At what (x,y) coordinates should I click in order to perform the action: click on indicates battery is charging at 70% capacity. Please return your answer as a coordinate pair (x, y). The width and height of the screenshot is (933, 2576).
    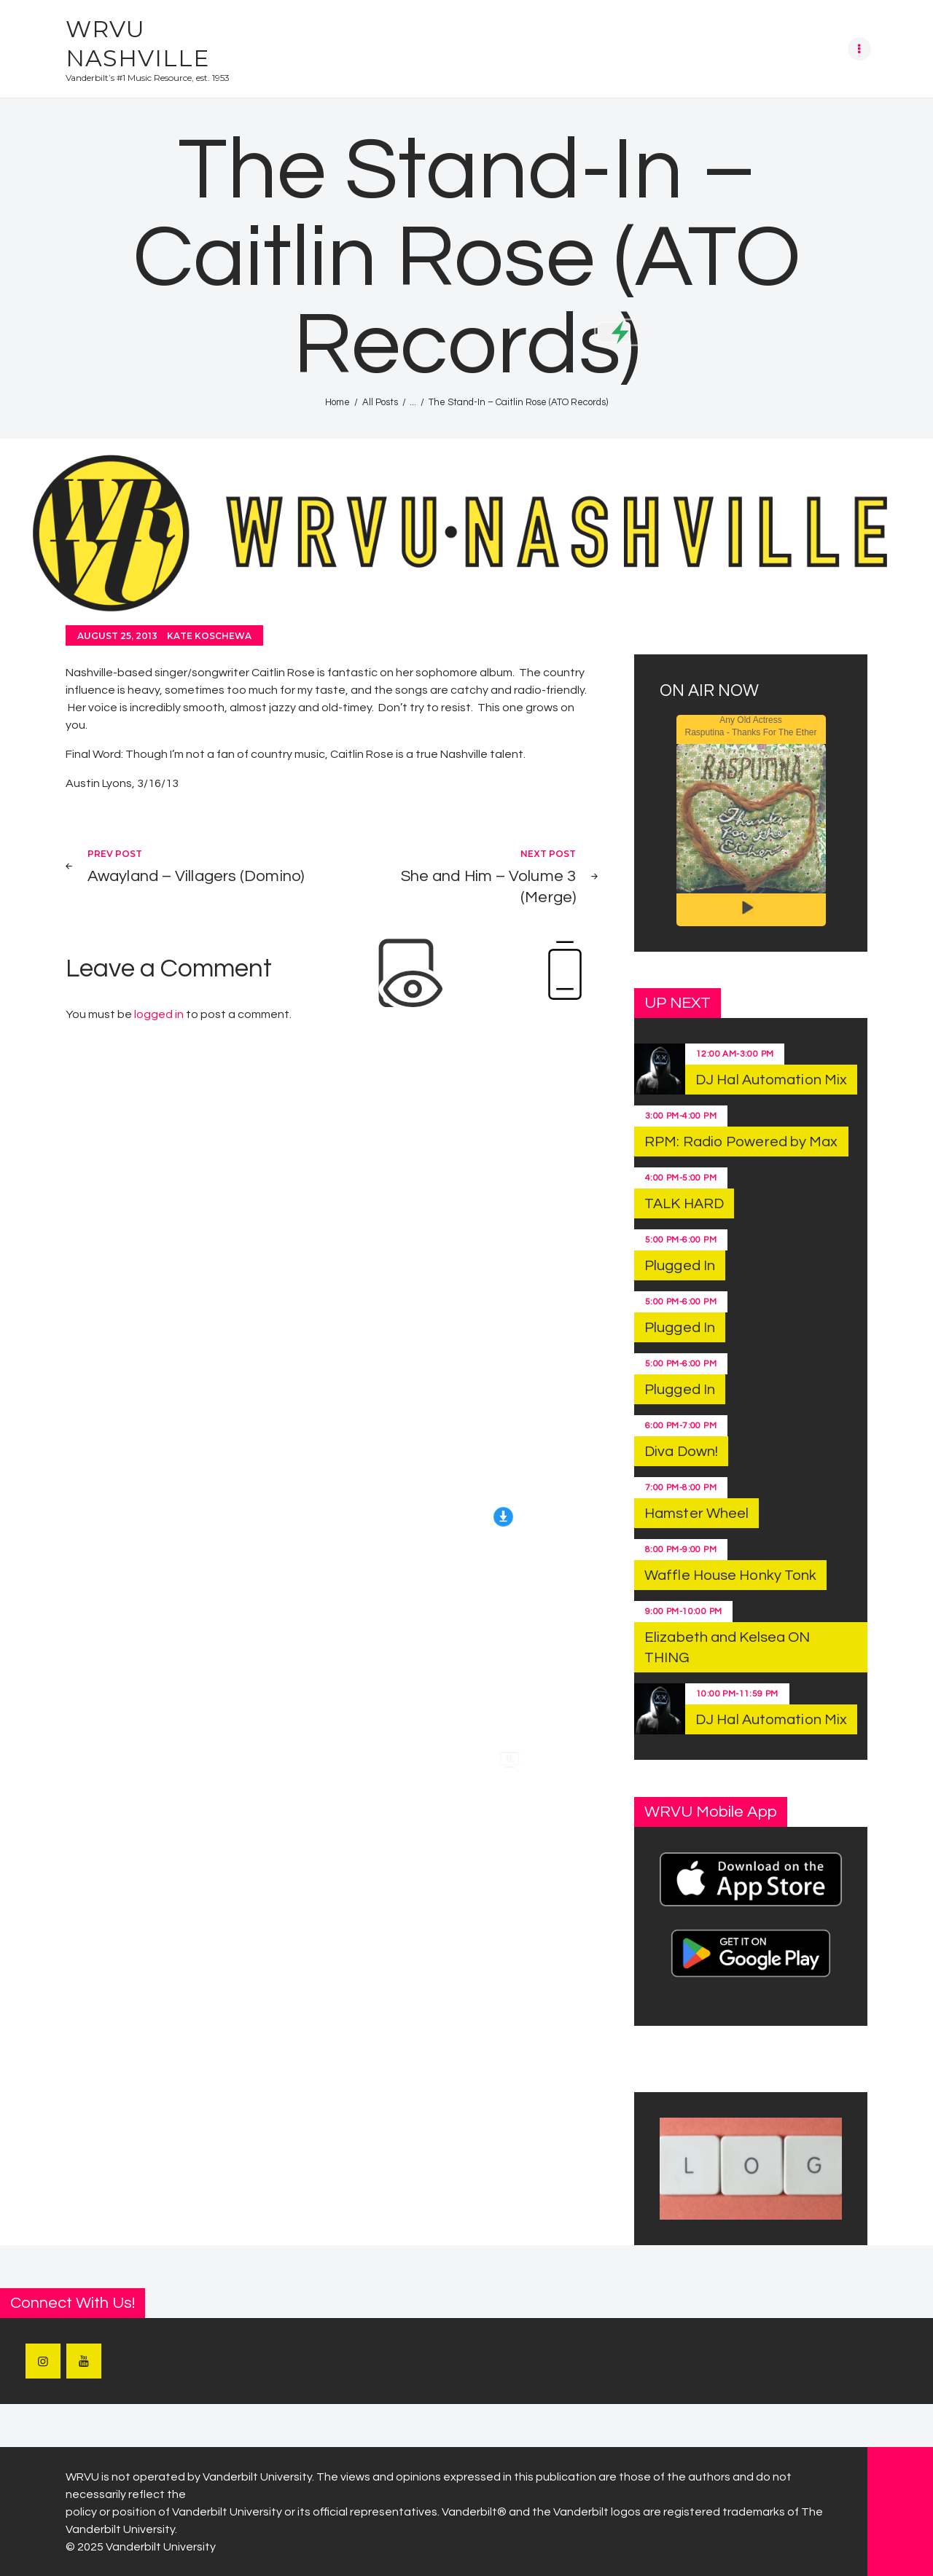
    Looking at the image, I should click on (622, 332).